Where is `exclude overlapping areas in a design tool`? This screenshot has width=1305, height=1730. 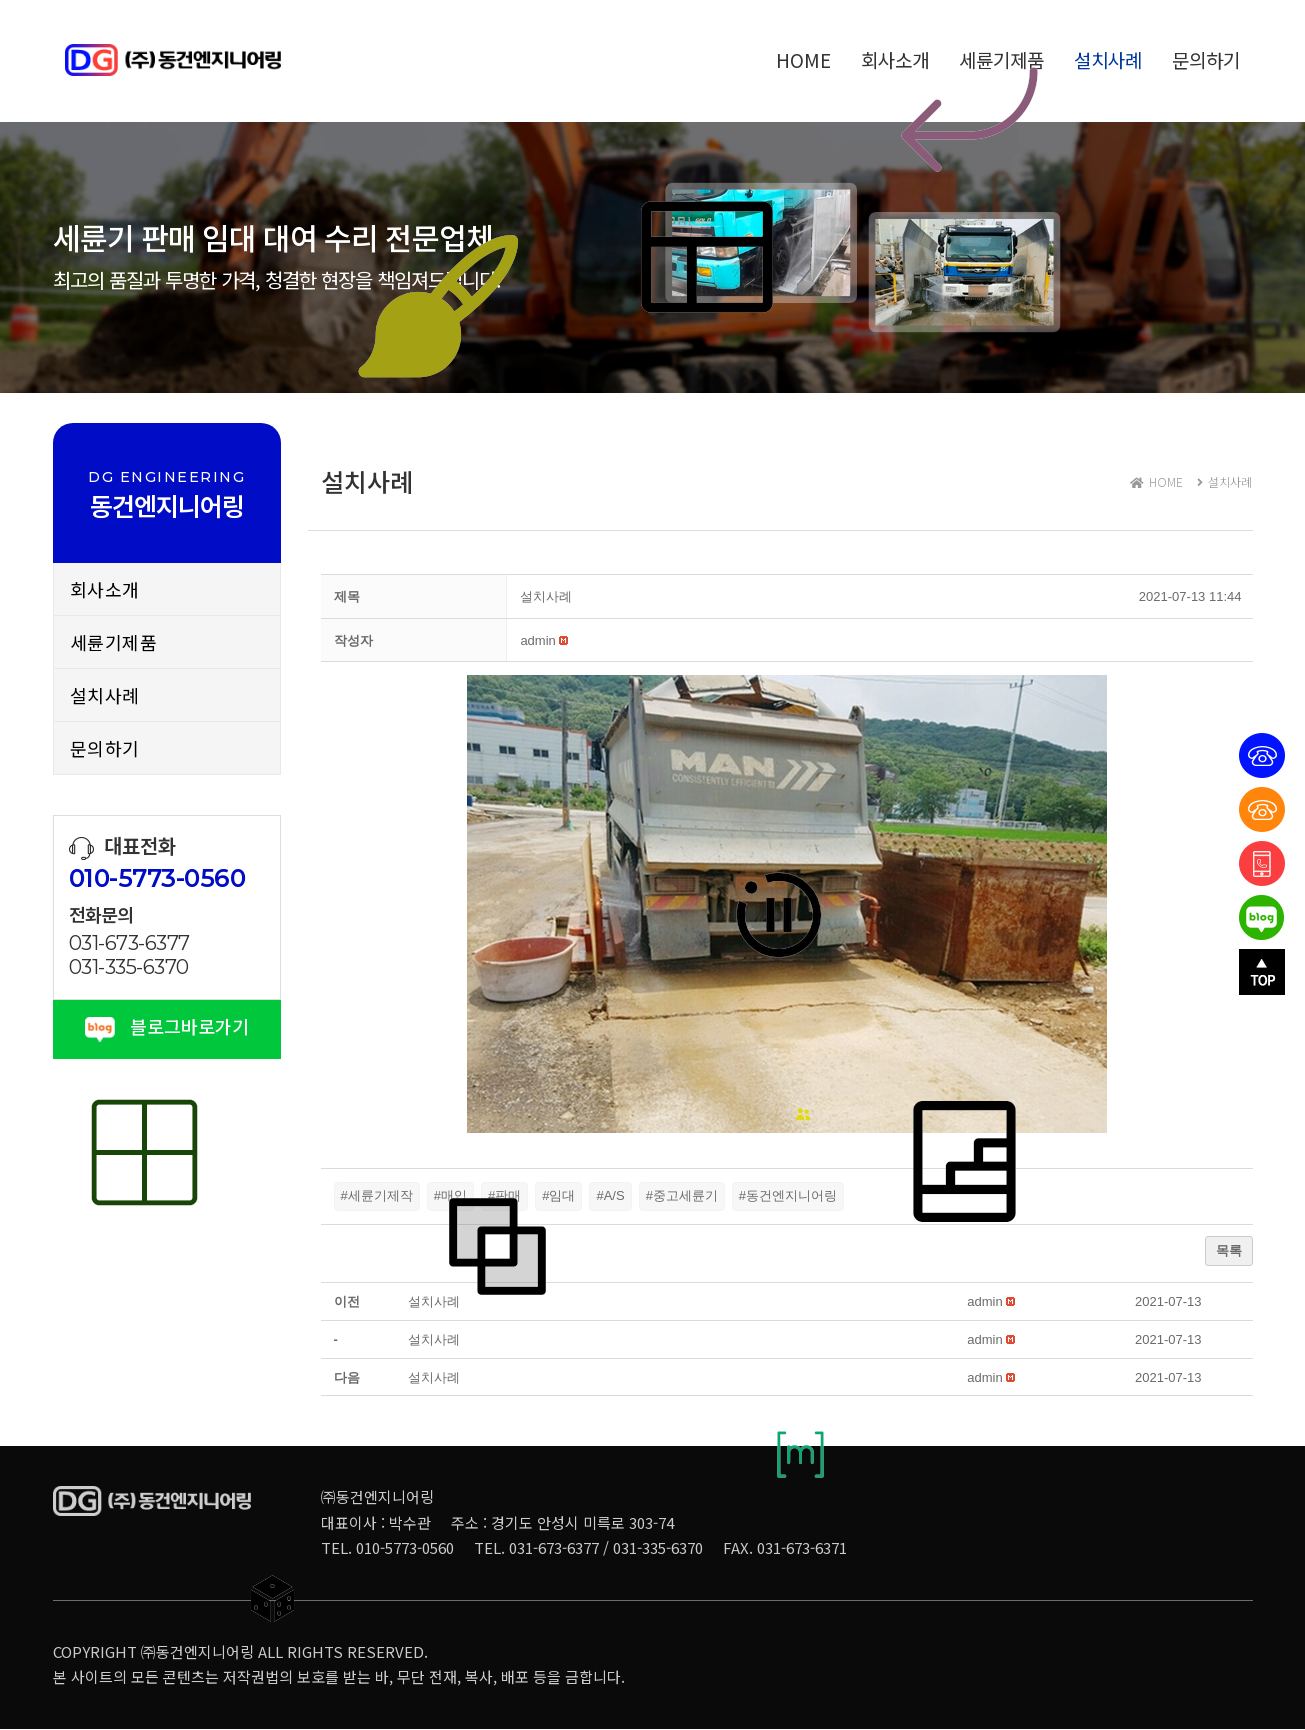
exclude overlapping areas in a design tool is located at coordinates (497, 1246).